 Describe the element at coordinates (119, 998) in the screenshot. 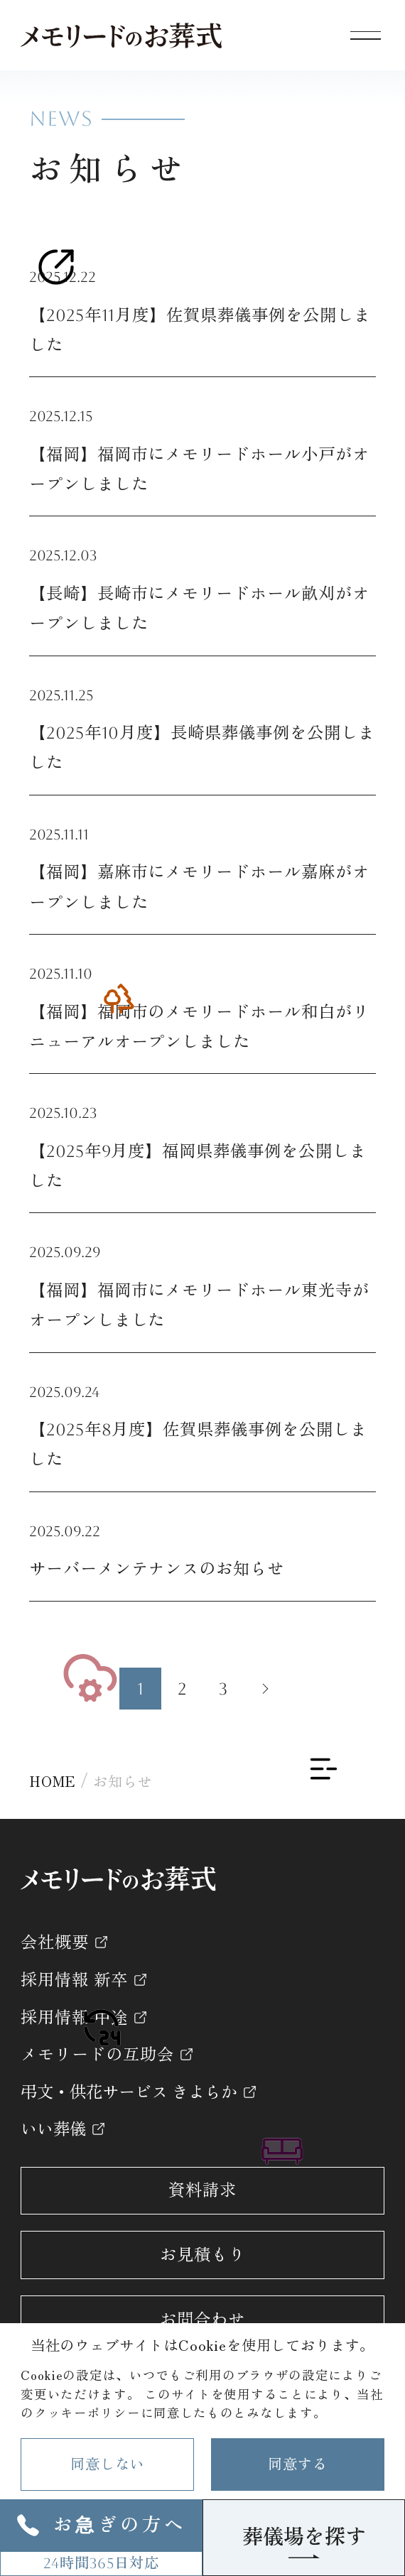

I see `view parks or natural areas nearby` at that location.